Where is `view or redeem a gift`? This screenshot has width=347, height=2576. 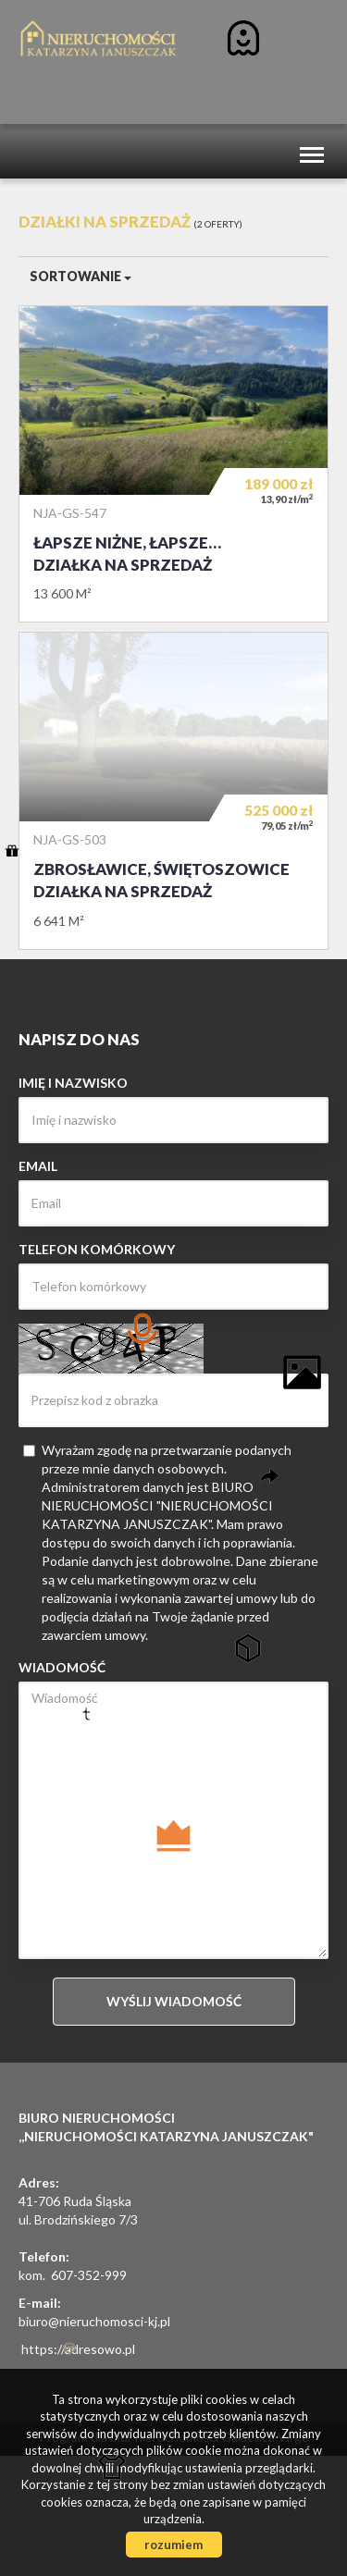
view or redeem a gift is located at coordinates (12, 851).